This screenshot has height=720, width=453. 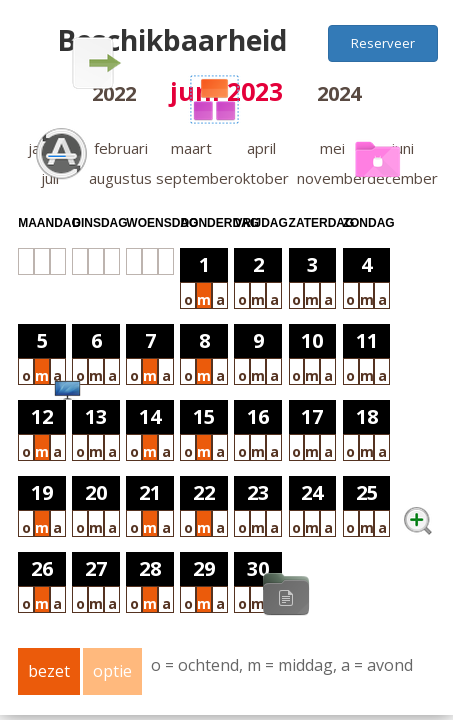 I want to click on export document to another location, so click(x=93, y=63).